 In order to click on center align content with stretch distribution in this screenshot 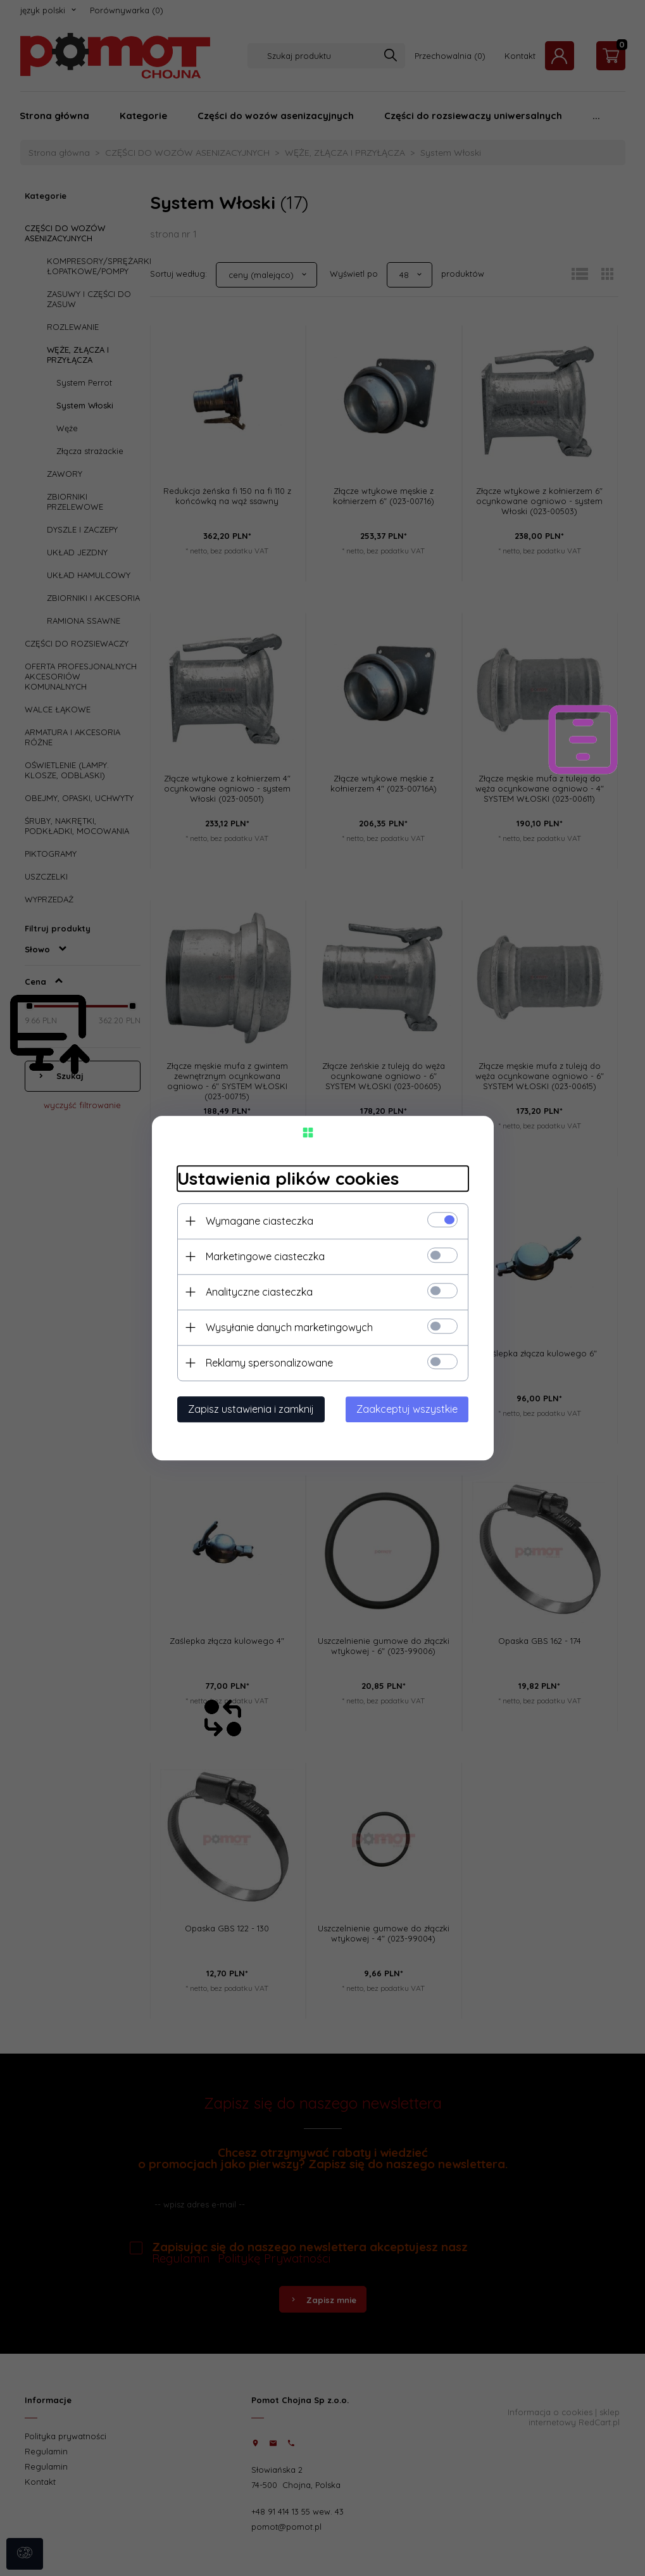, I will do `click(583, 740)`.